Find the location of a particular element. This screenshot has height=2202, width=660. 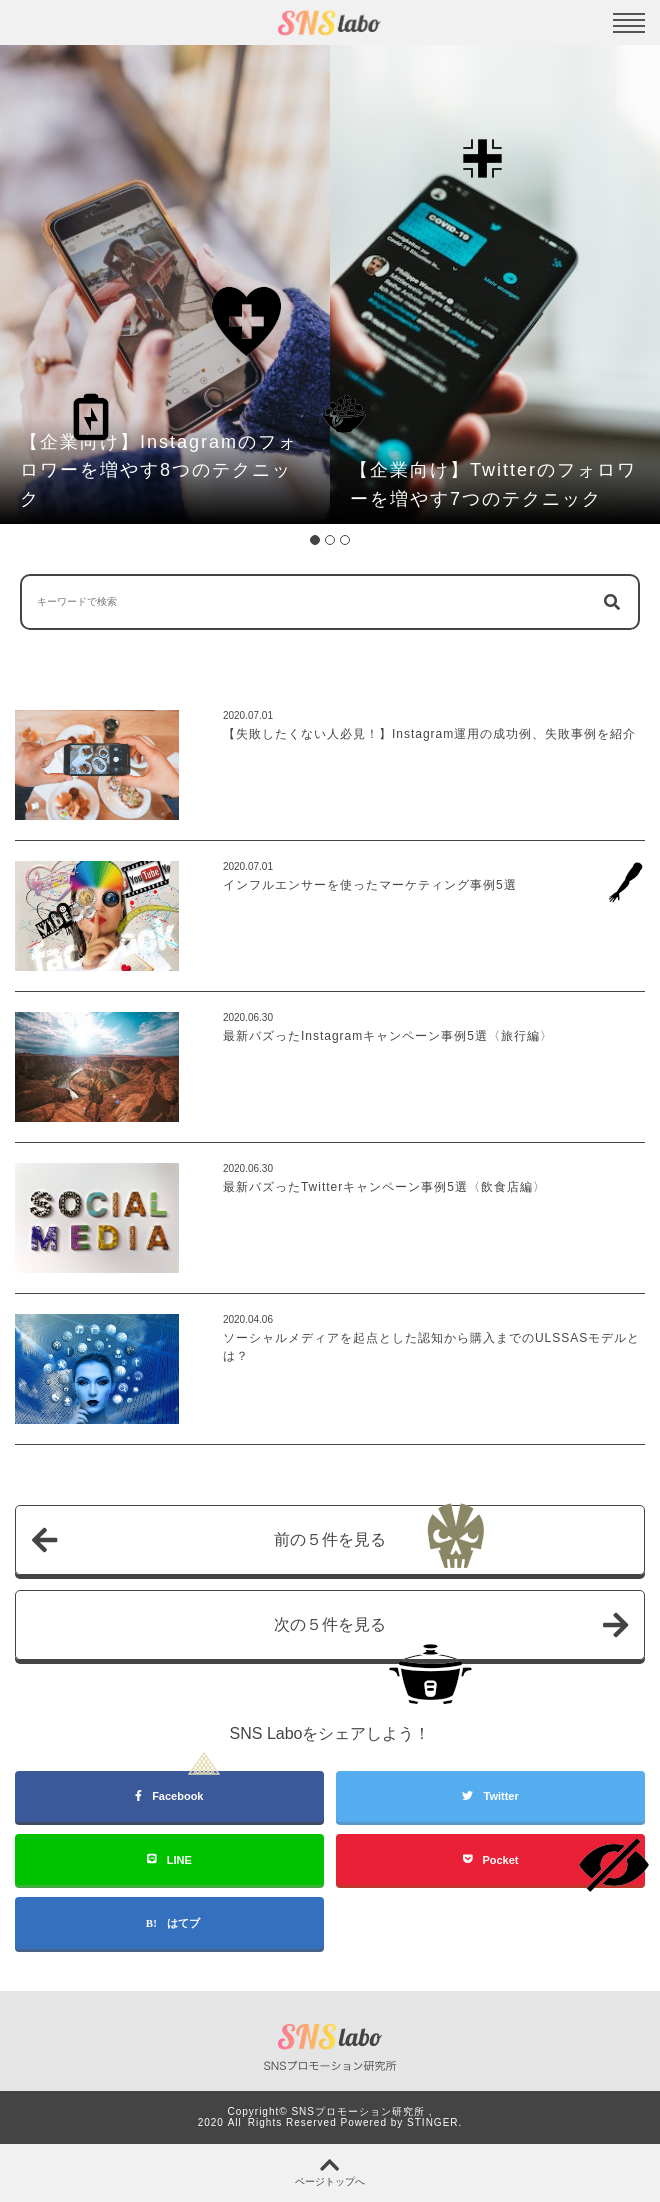

german military history faction or unit marker in a strategy game is located at coordinates (482, 158).